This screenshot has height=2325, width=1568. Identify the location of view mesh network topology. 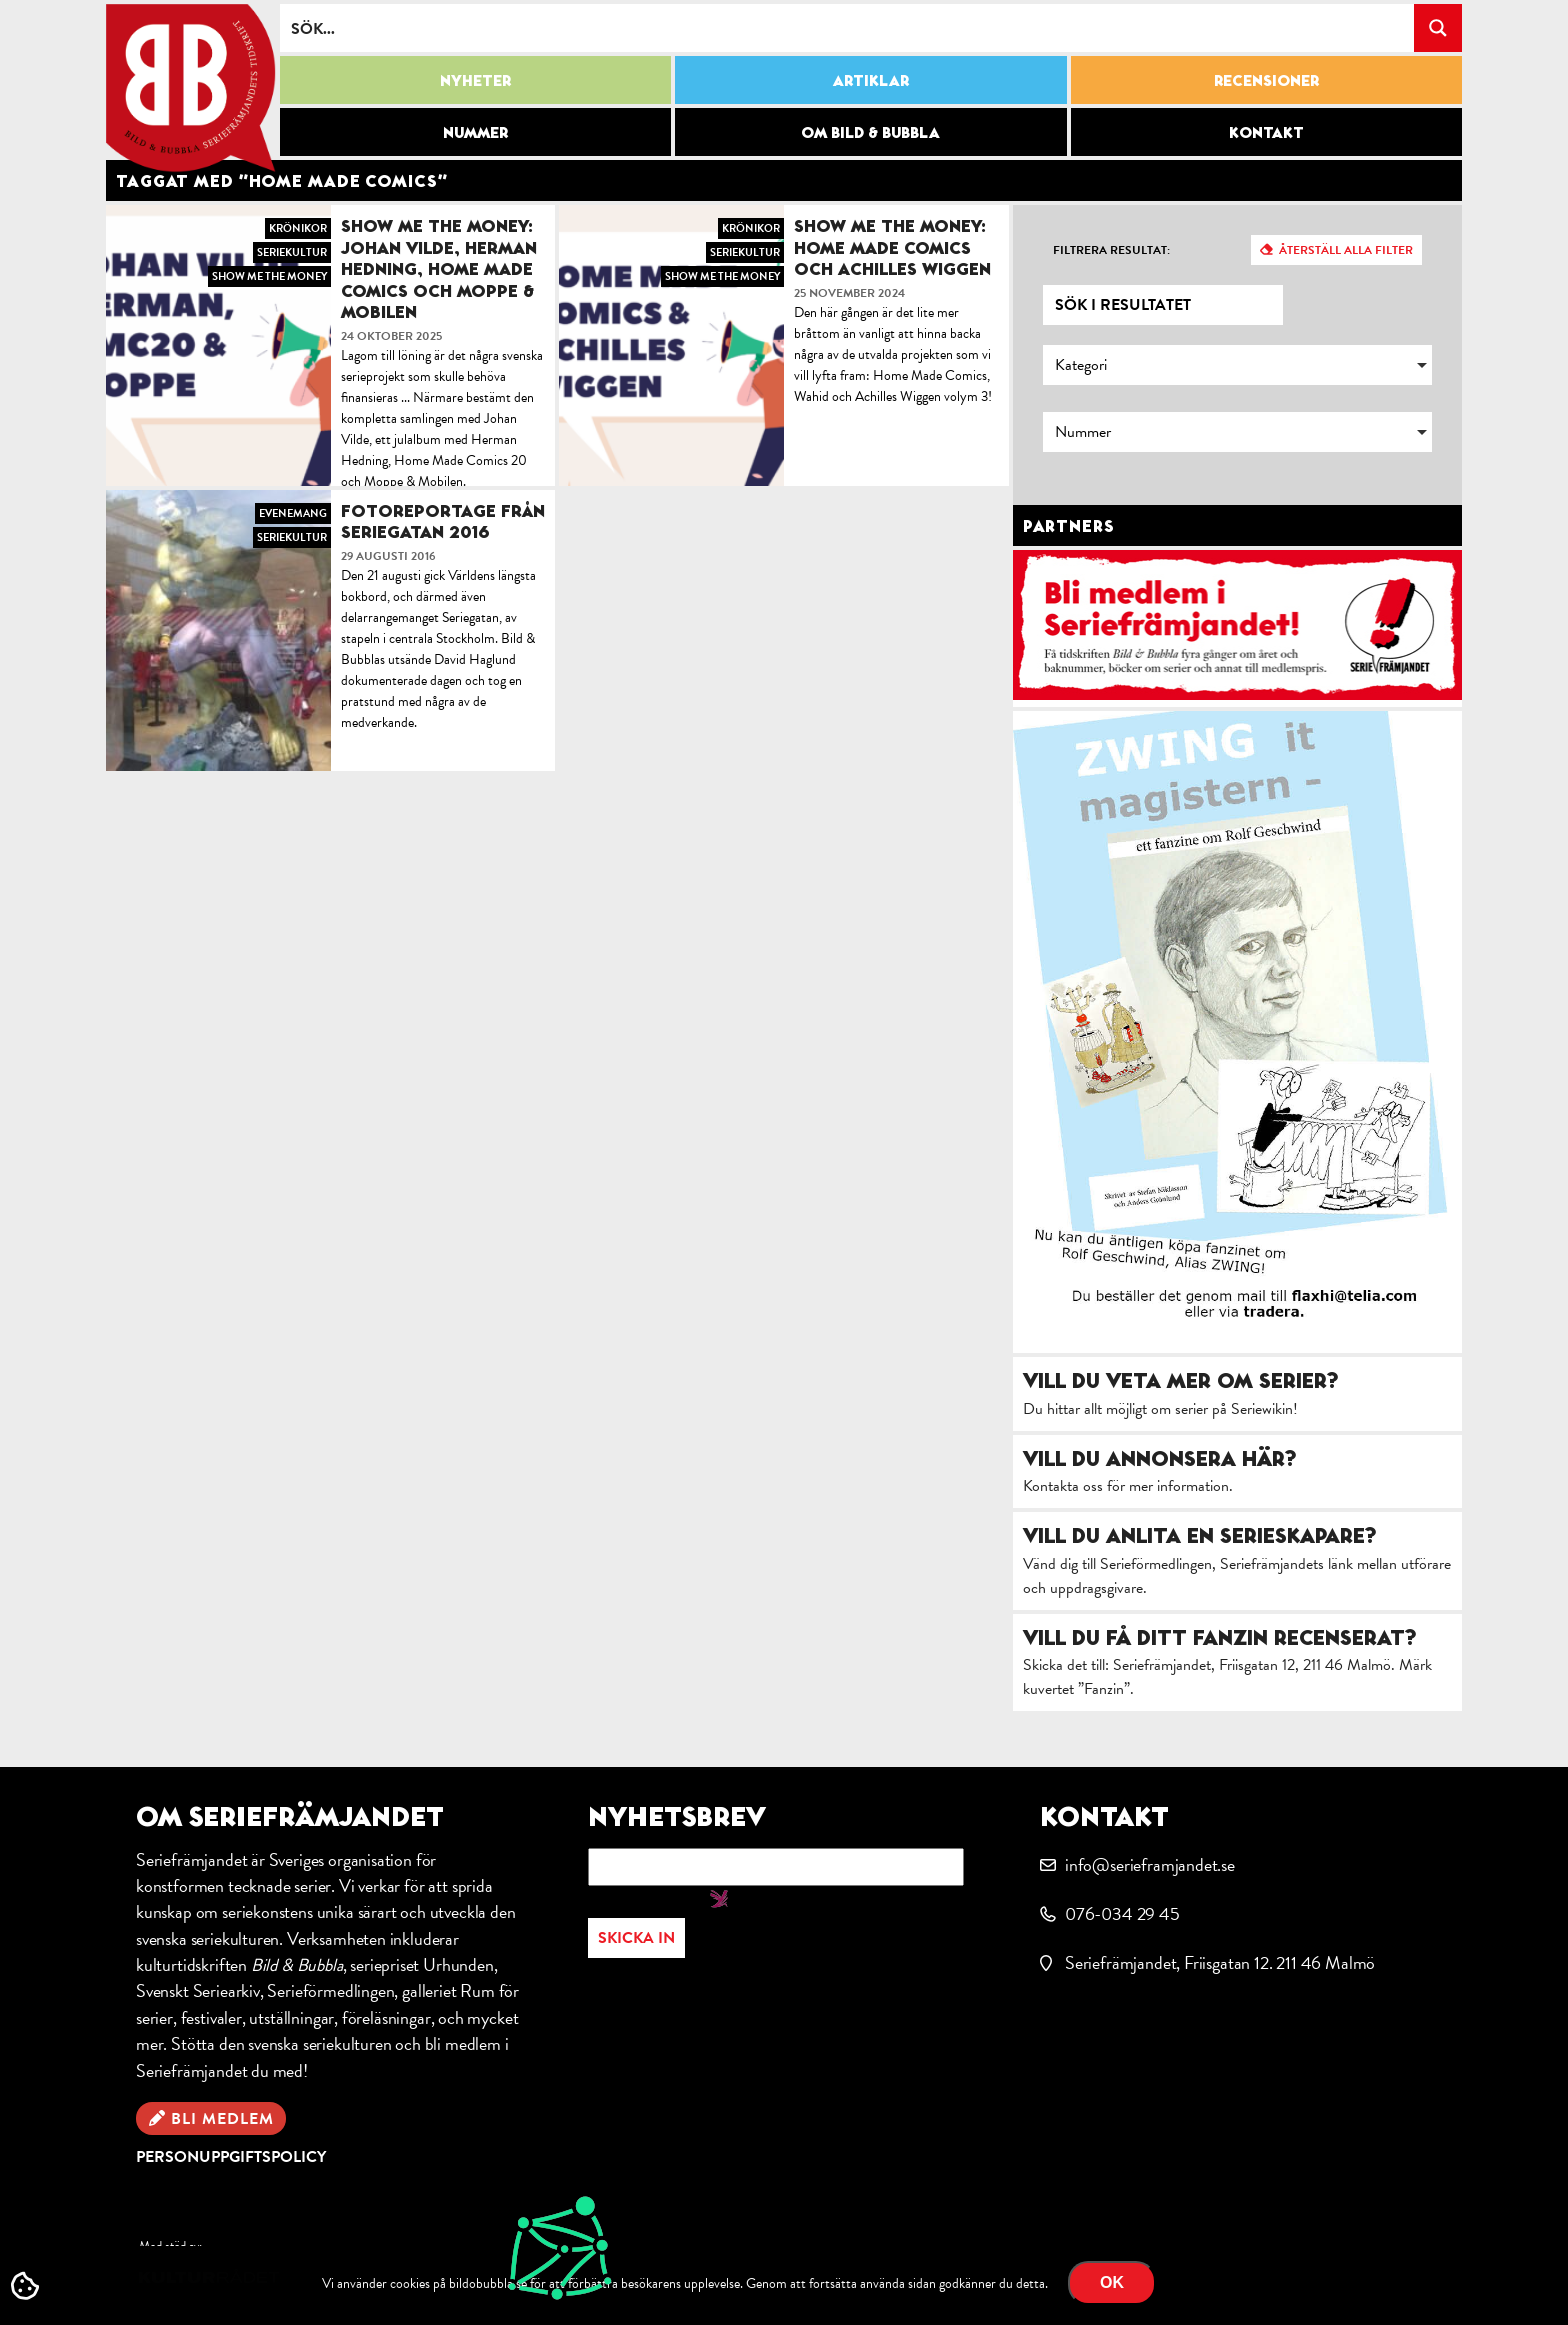
(560, 2248).